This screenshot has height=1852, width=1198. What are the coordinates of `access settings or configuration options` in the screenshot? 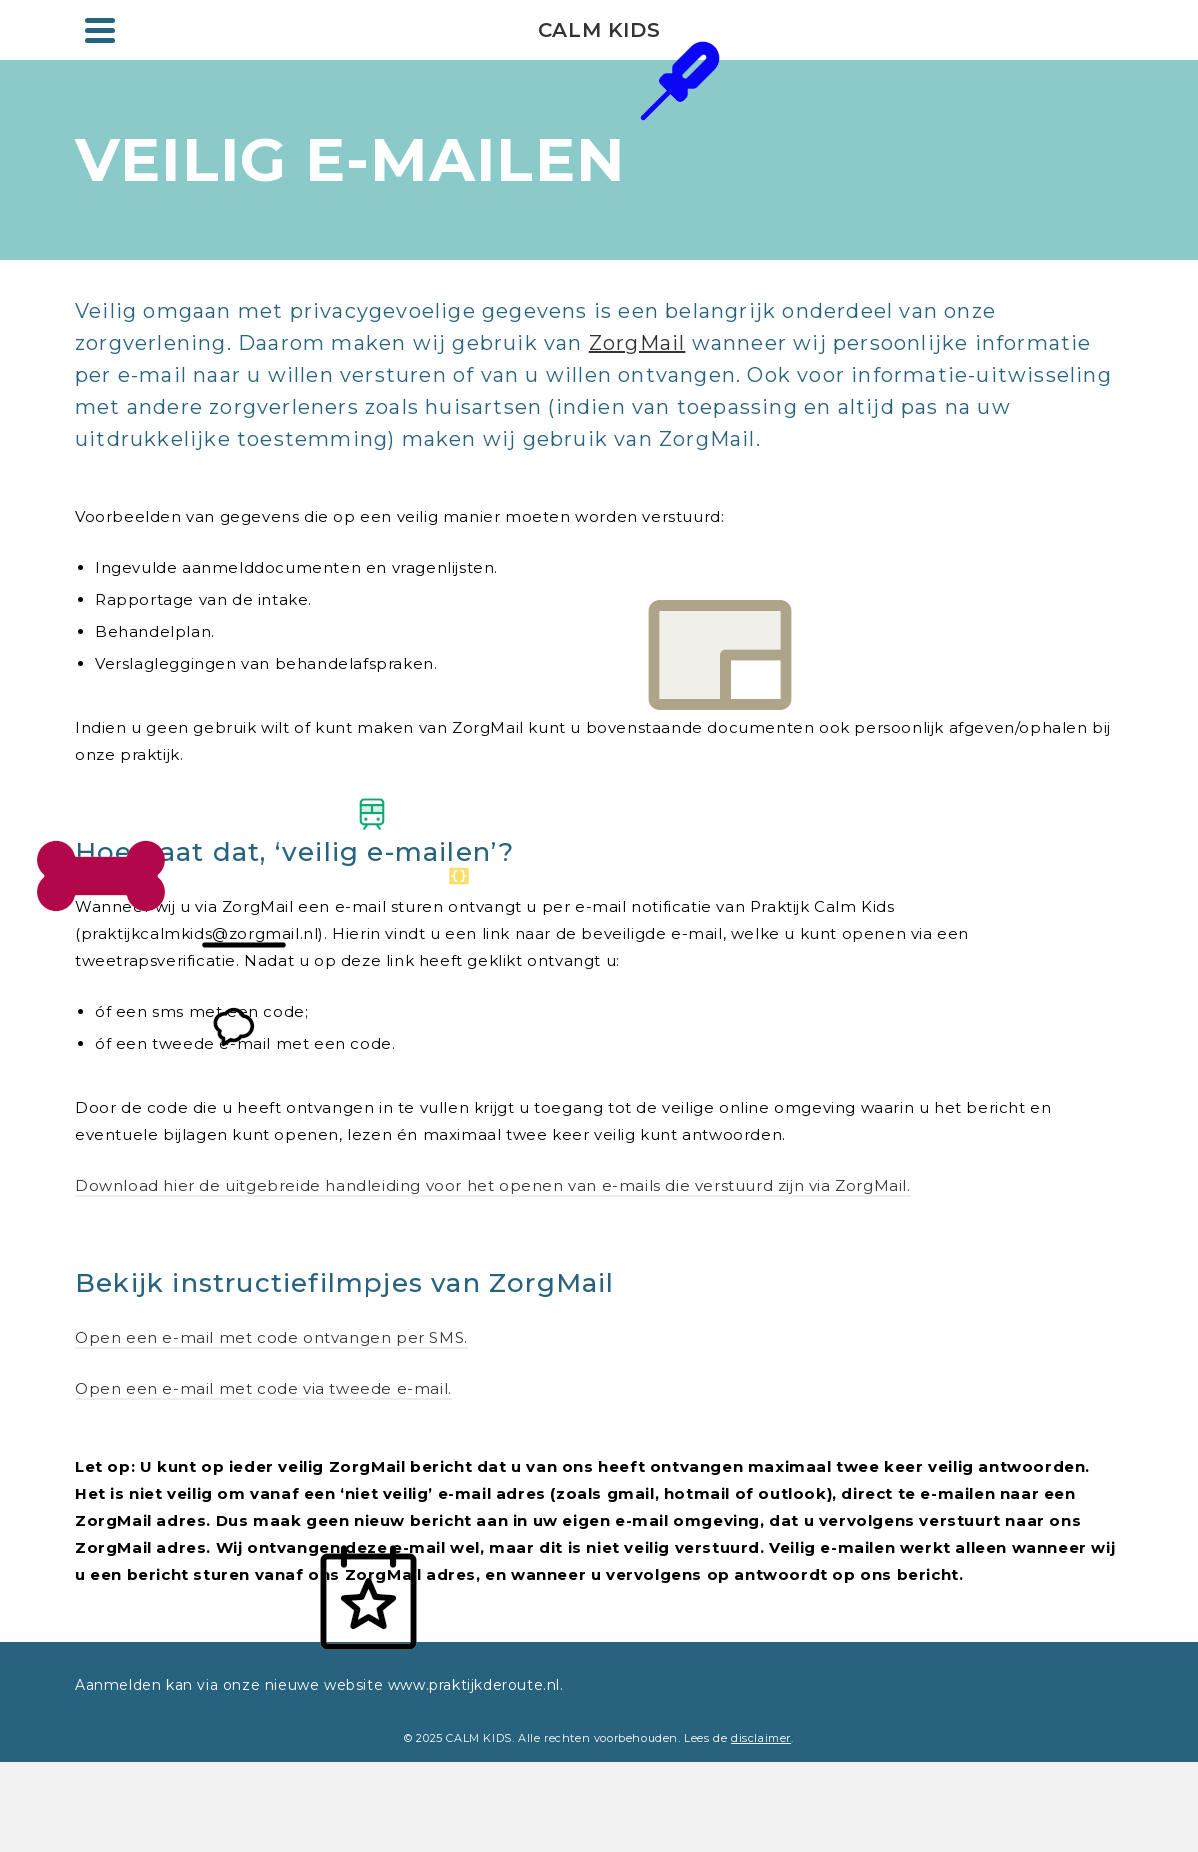 It's located at (680, 81).